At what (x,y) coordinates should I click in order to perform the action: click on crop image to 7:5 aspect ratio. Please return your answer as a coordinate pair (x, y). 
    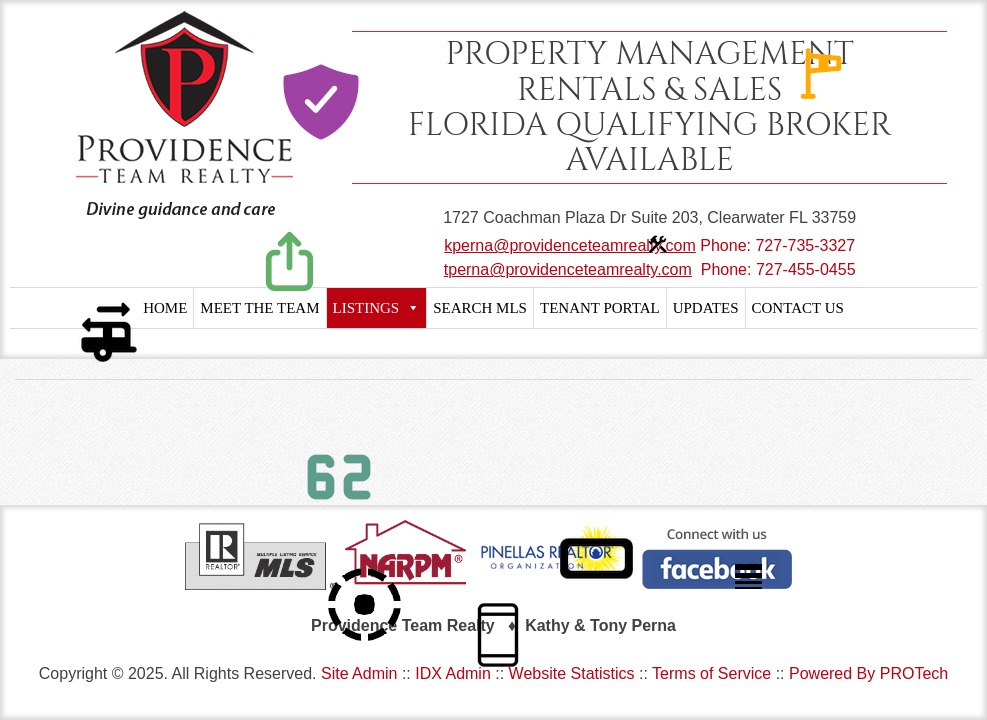
    Looking at the image, I should click on (596, 558).